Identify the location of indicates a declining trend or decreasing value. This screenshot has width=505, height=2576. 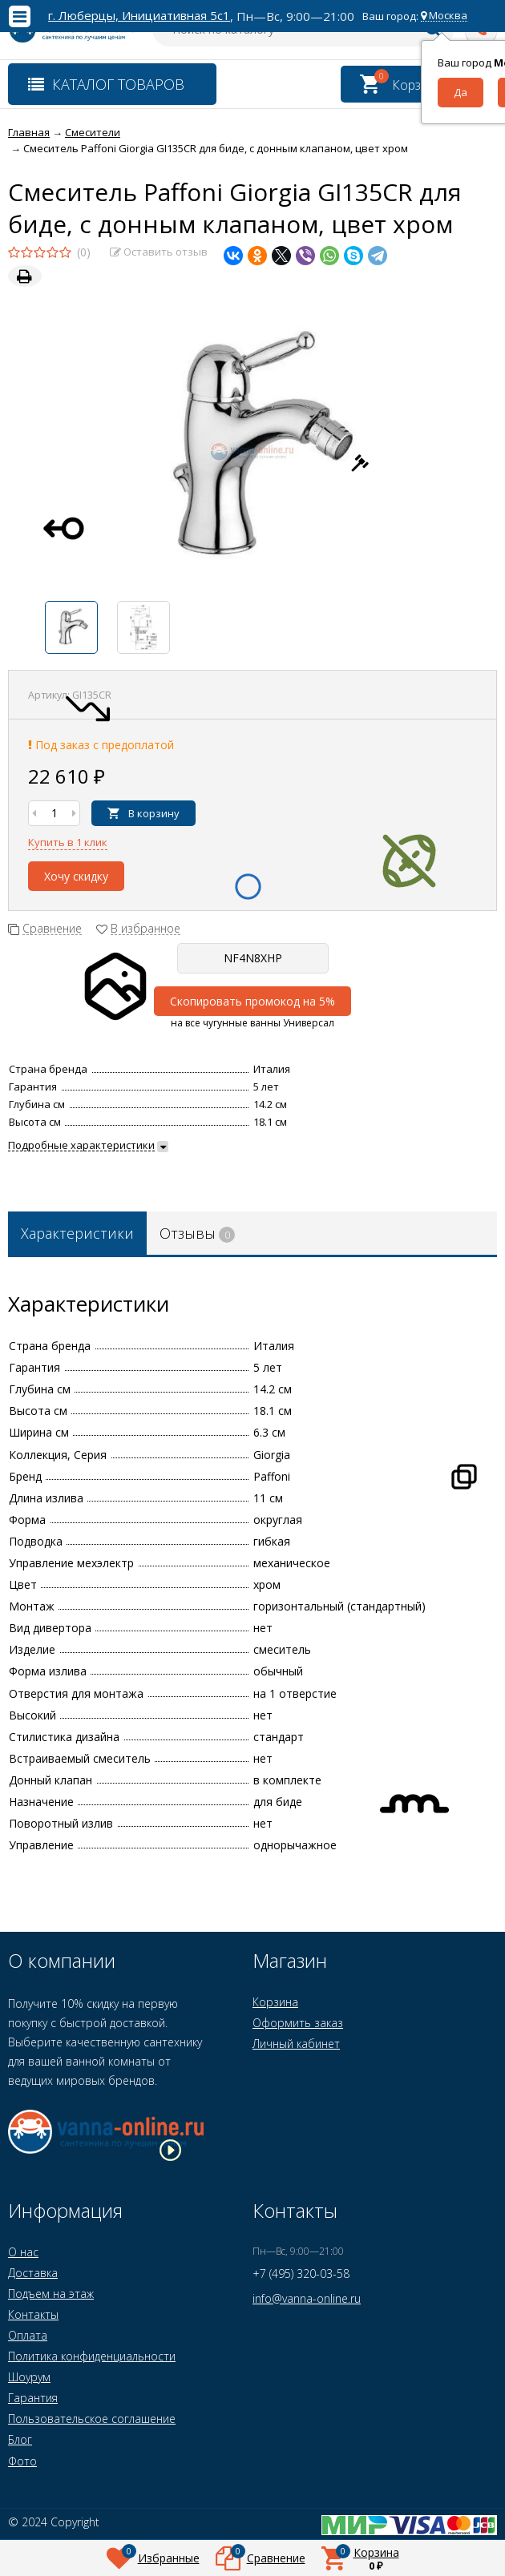
(87, 708).